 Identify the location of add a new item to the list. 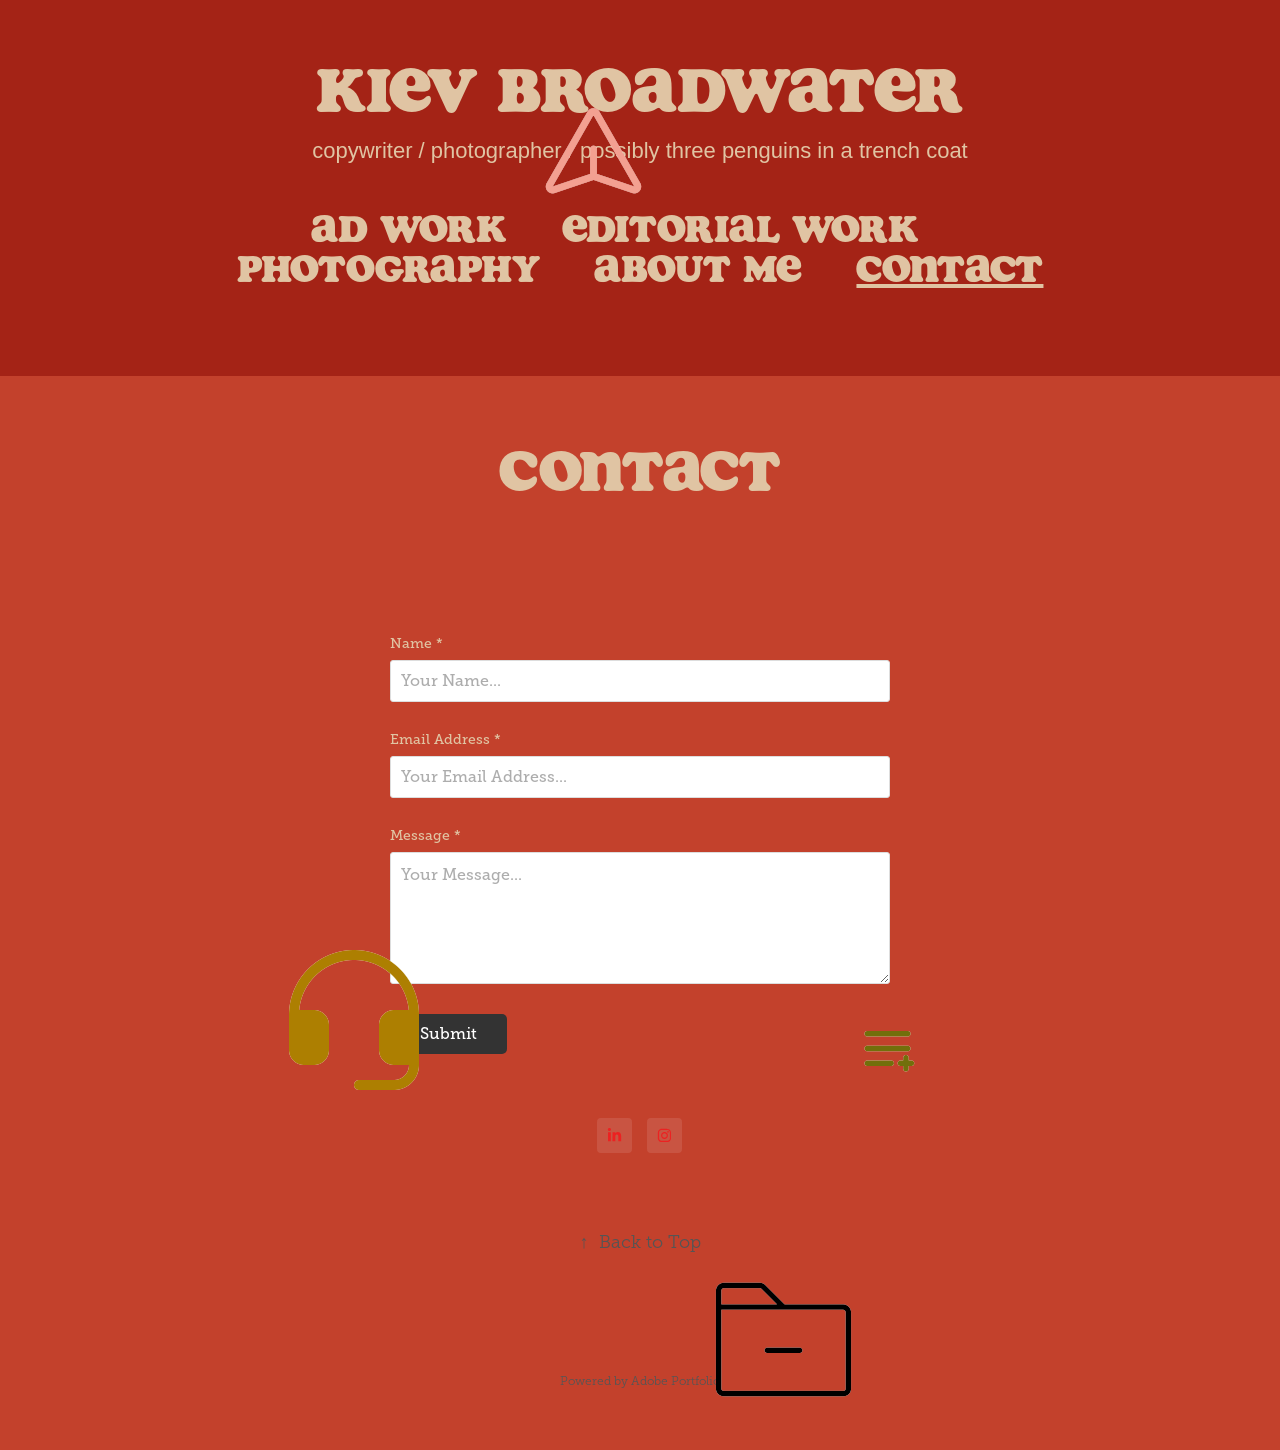
(887, 1048).